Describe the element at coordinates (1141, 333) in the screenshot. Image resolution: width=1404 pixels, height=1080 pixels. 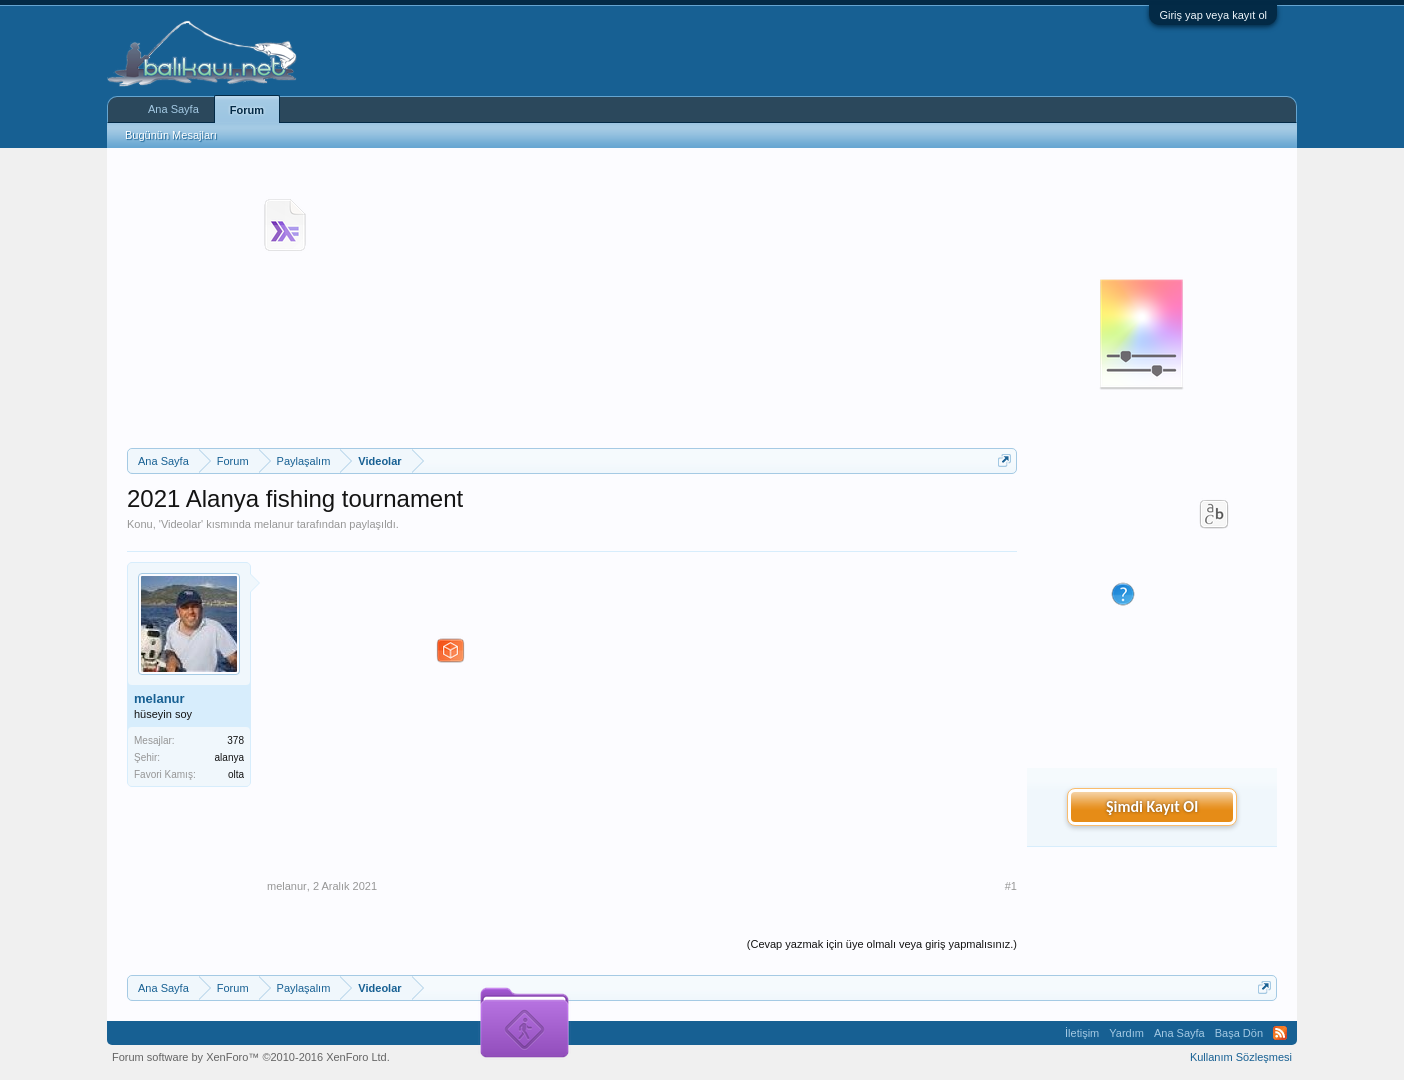
I see `adjust color preset or gradient settings` at that location.